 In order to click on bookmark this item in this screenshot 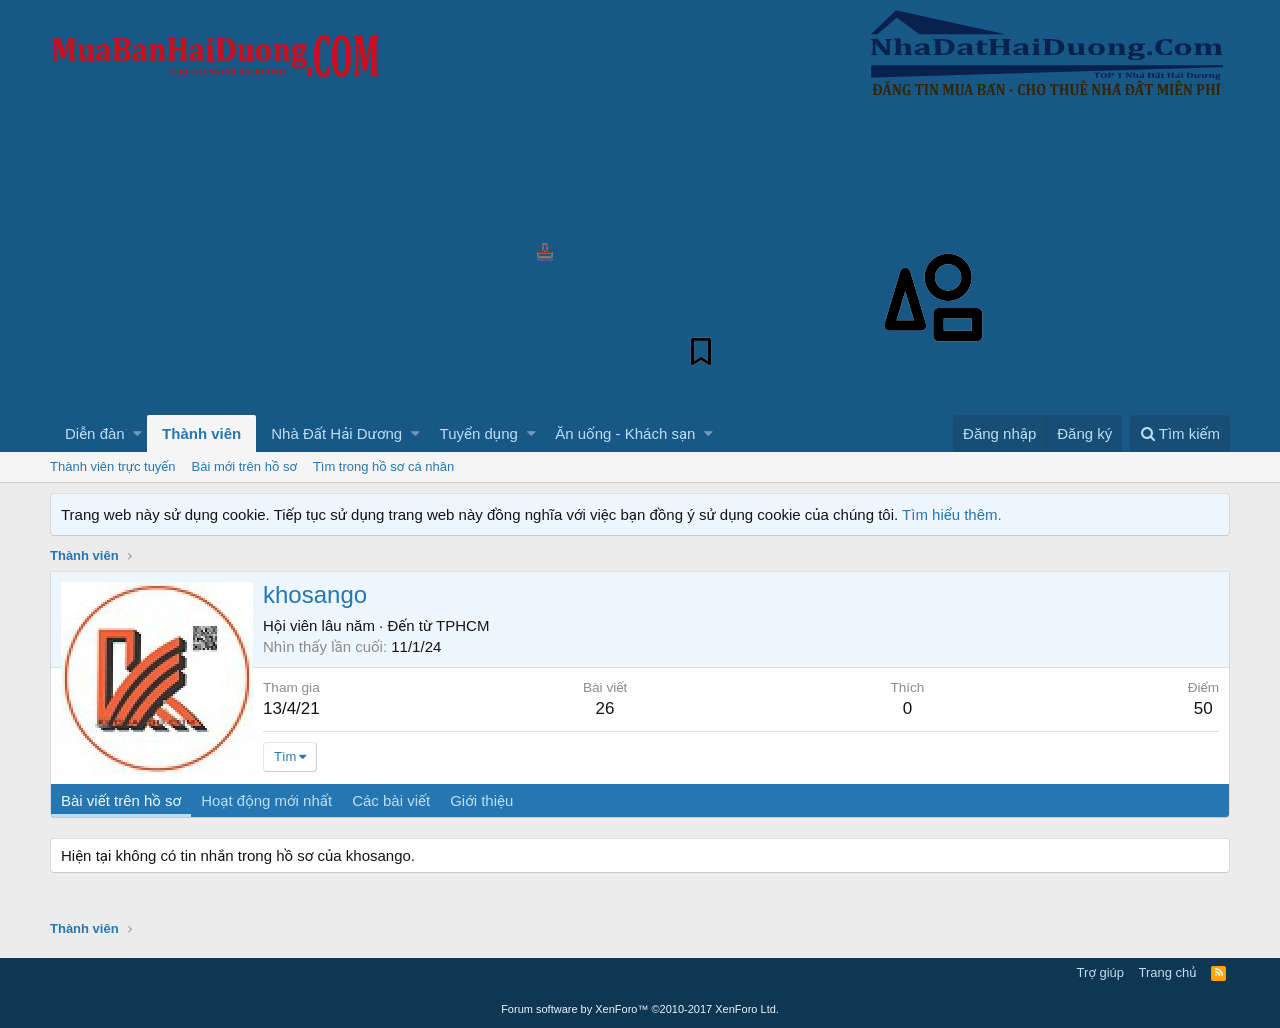, I will do `click(701, 351)`.